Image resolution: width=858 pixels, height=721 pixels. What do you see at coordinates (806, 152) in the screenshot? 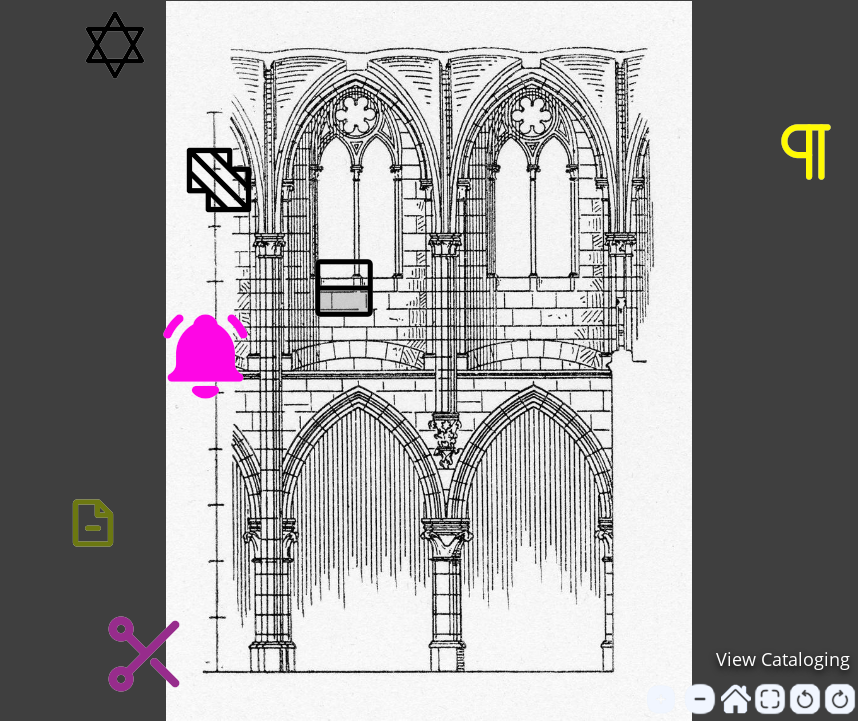
I see `toggle paragraph formatting options` at bounding box center [806, 152].